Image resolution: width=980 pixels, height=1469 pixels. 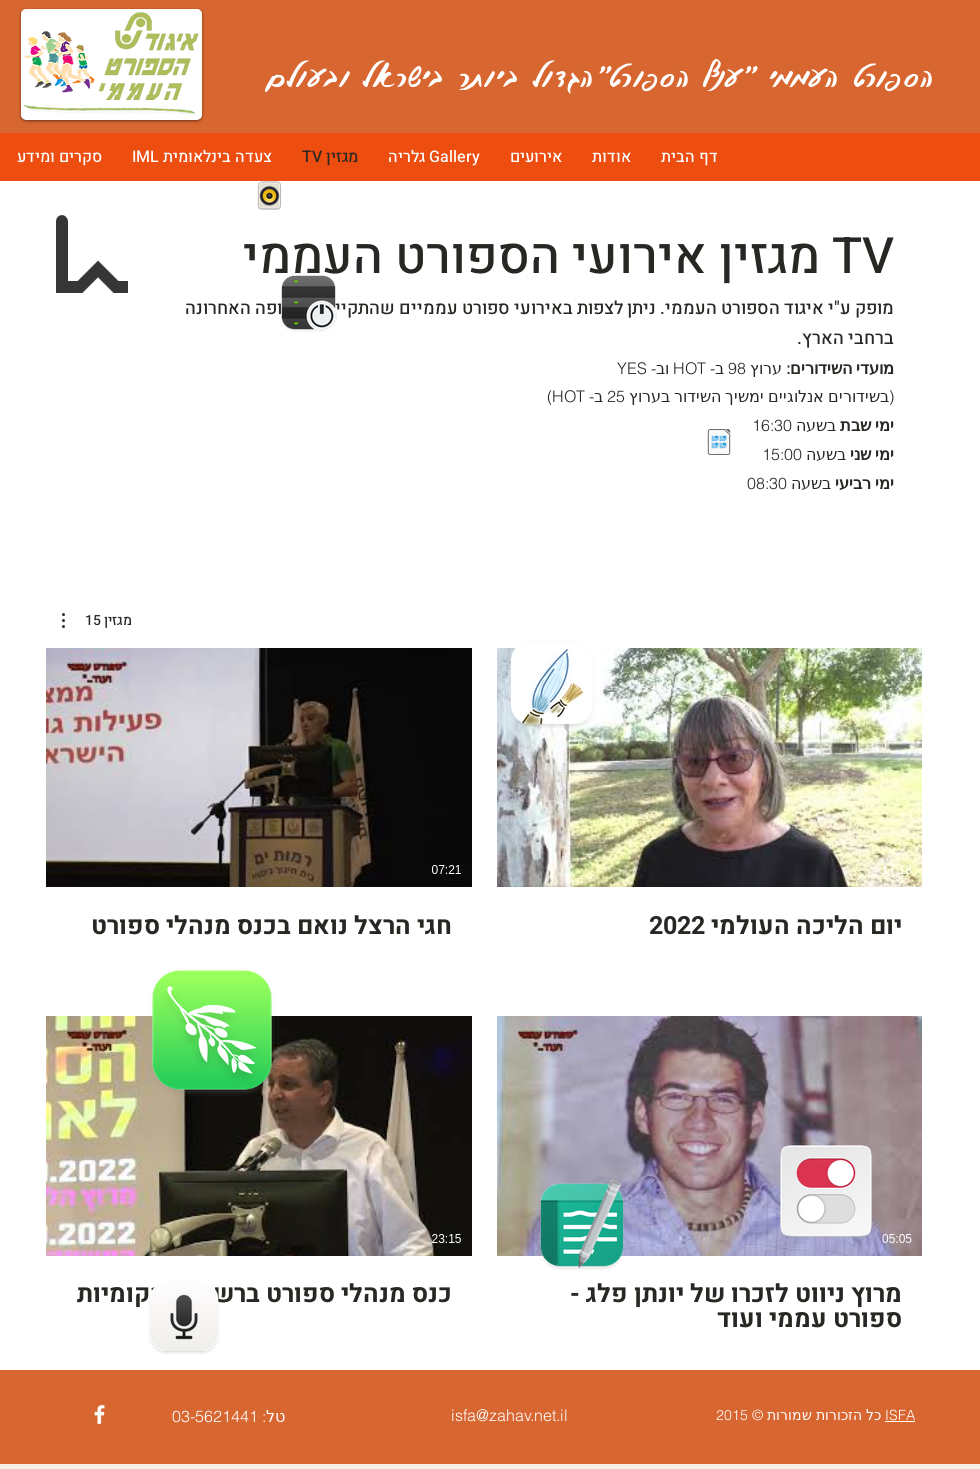 What do you see at coordinates (92, 257) in the screenshot?
I see `launch the nibbles snake game` at bounding box center [92, 257].